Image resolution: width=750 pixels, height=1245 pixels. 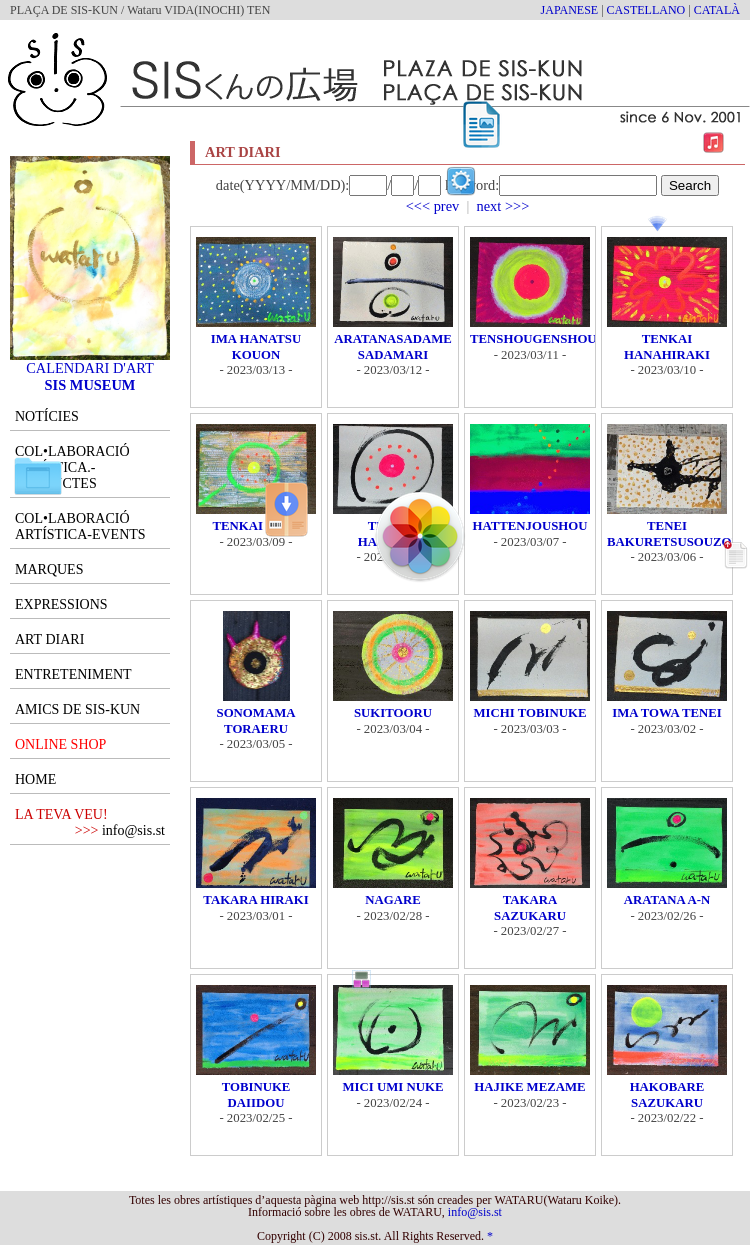 I want to click on indicates active wireless network connection, so click(x=657, y=223).